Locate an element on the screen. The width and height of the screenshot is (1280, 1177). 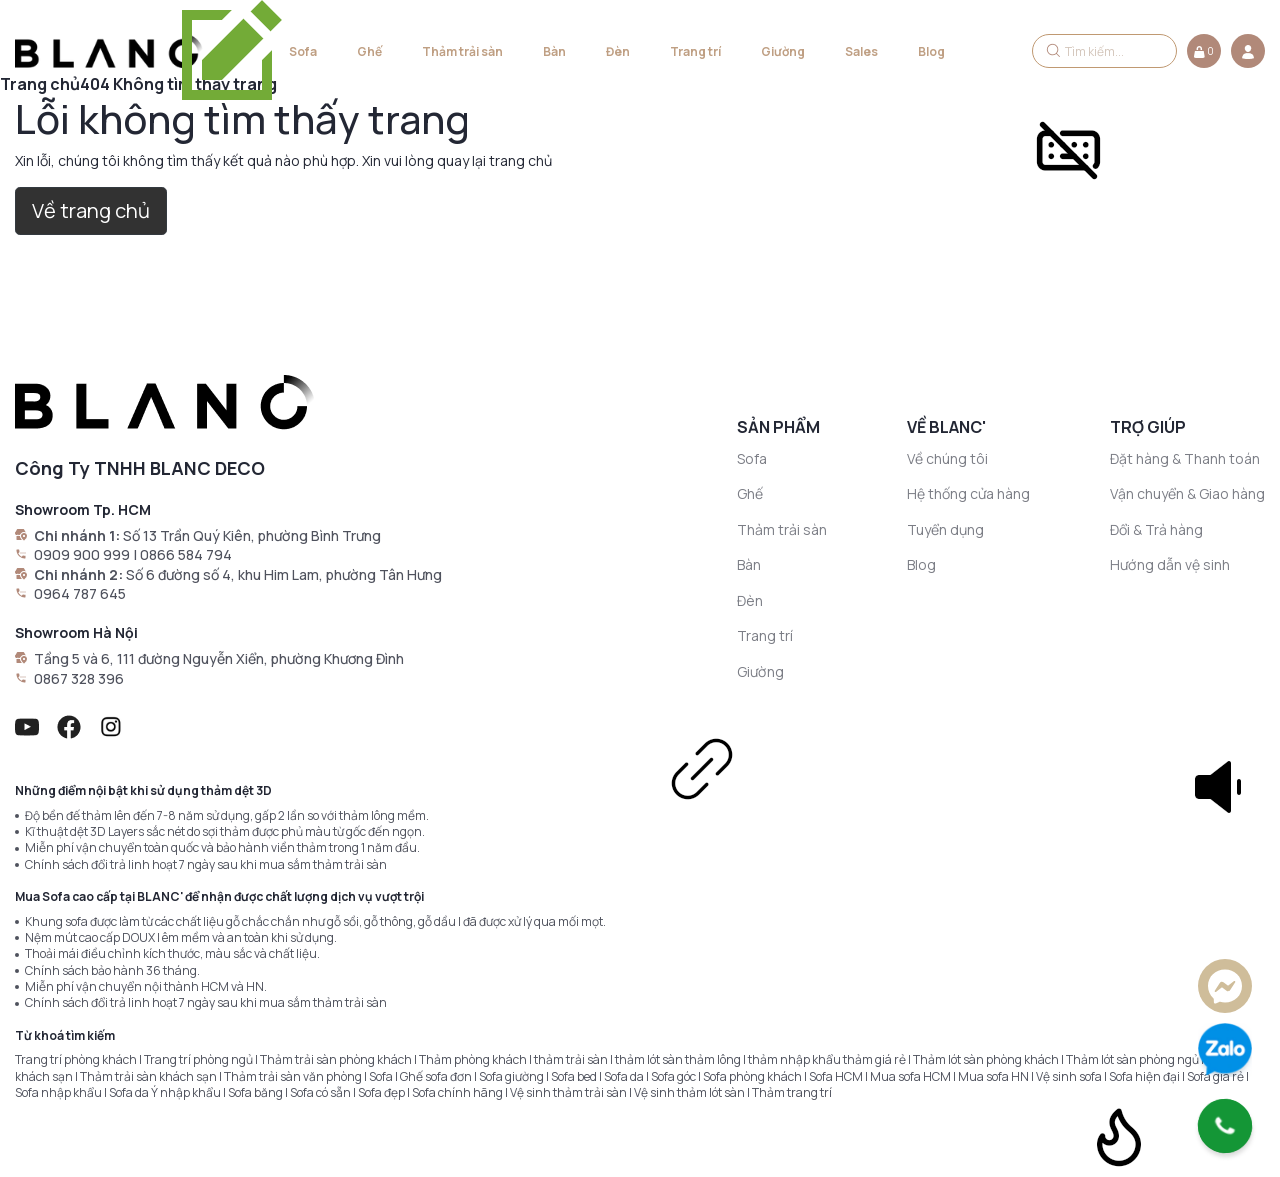
compose a new message or document is located at coordinates (232, 50).